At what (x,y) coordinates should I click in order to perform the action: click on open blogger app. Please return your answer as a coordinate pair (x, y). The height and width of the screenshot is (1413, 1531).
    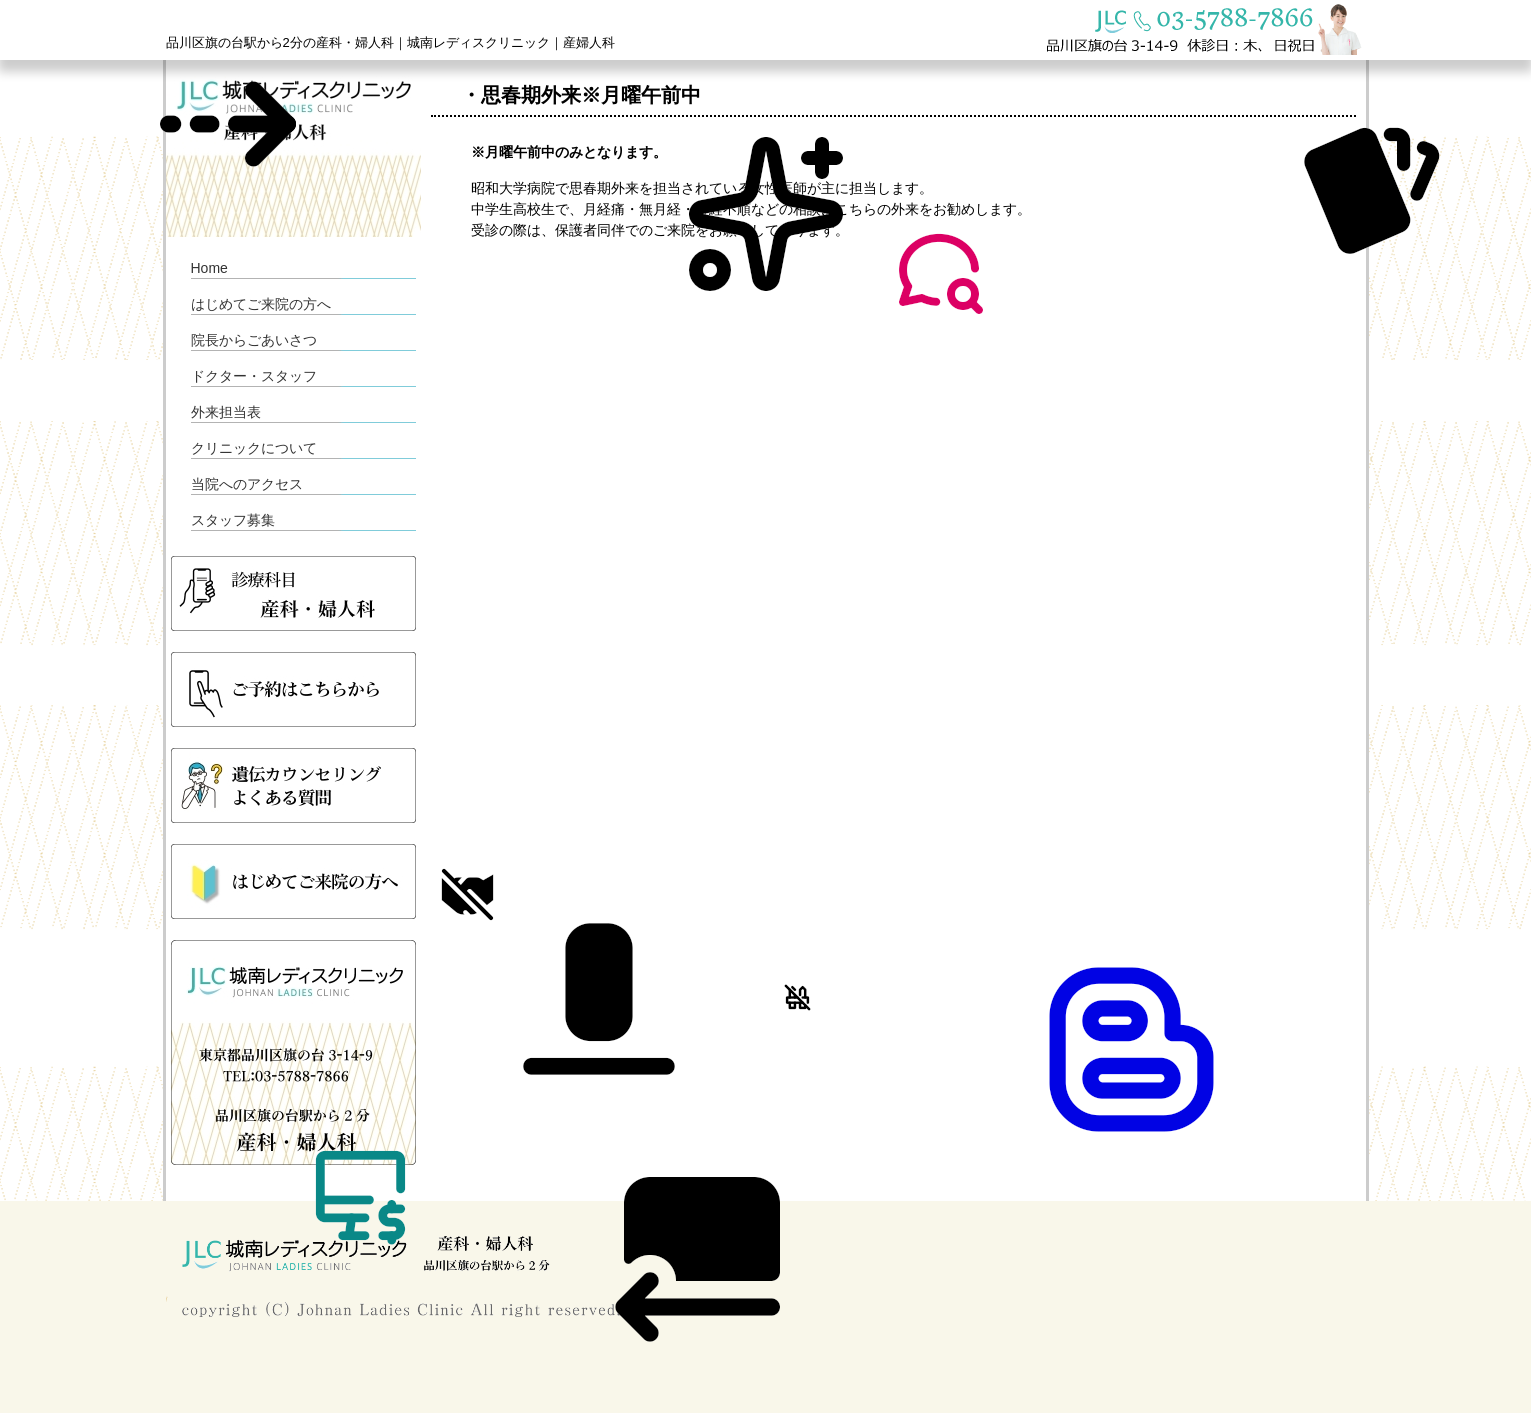
    Looking at the image, I should click on (1131, 1049).